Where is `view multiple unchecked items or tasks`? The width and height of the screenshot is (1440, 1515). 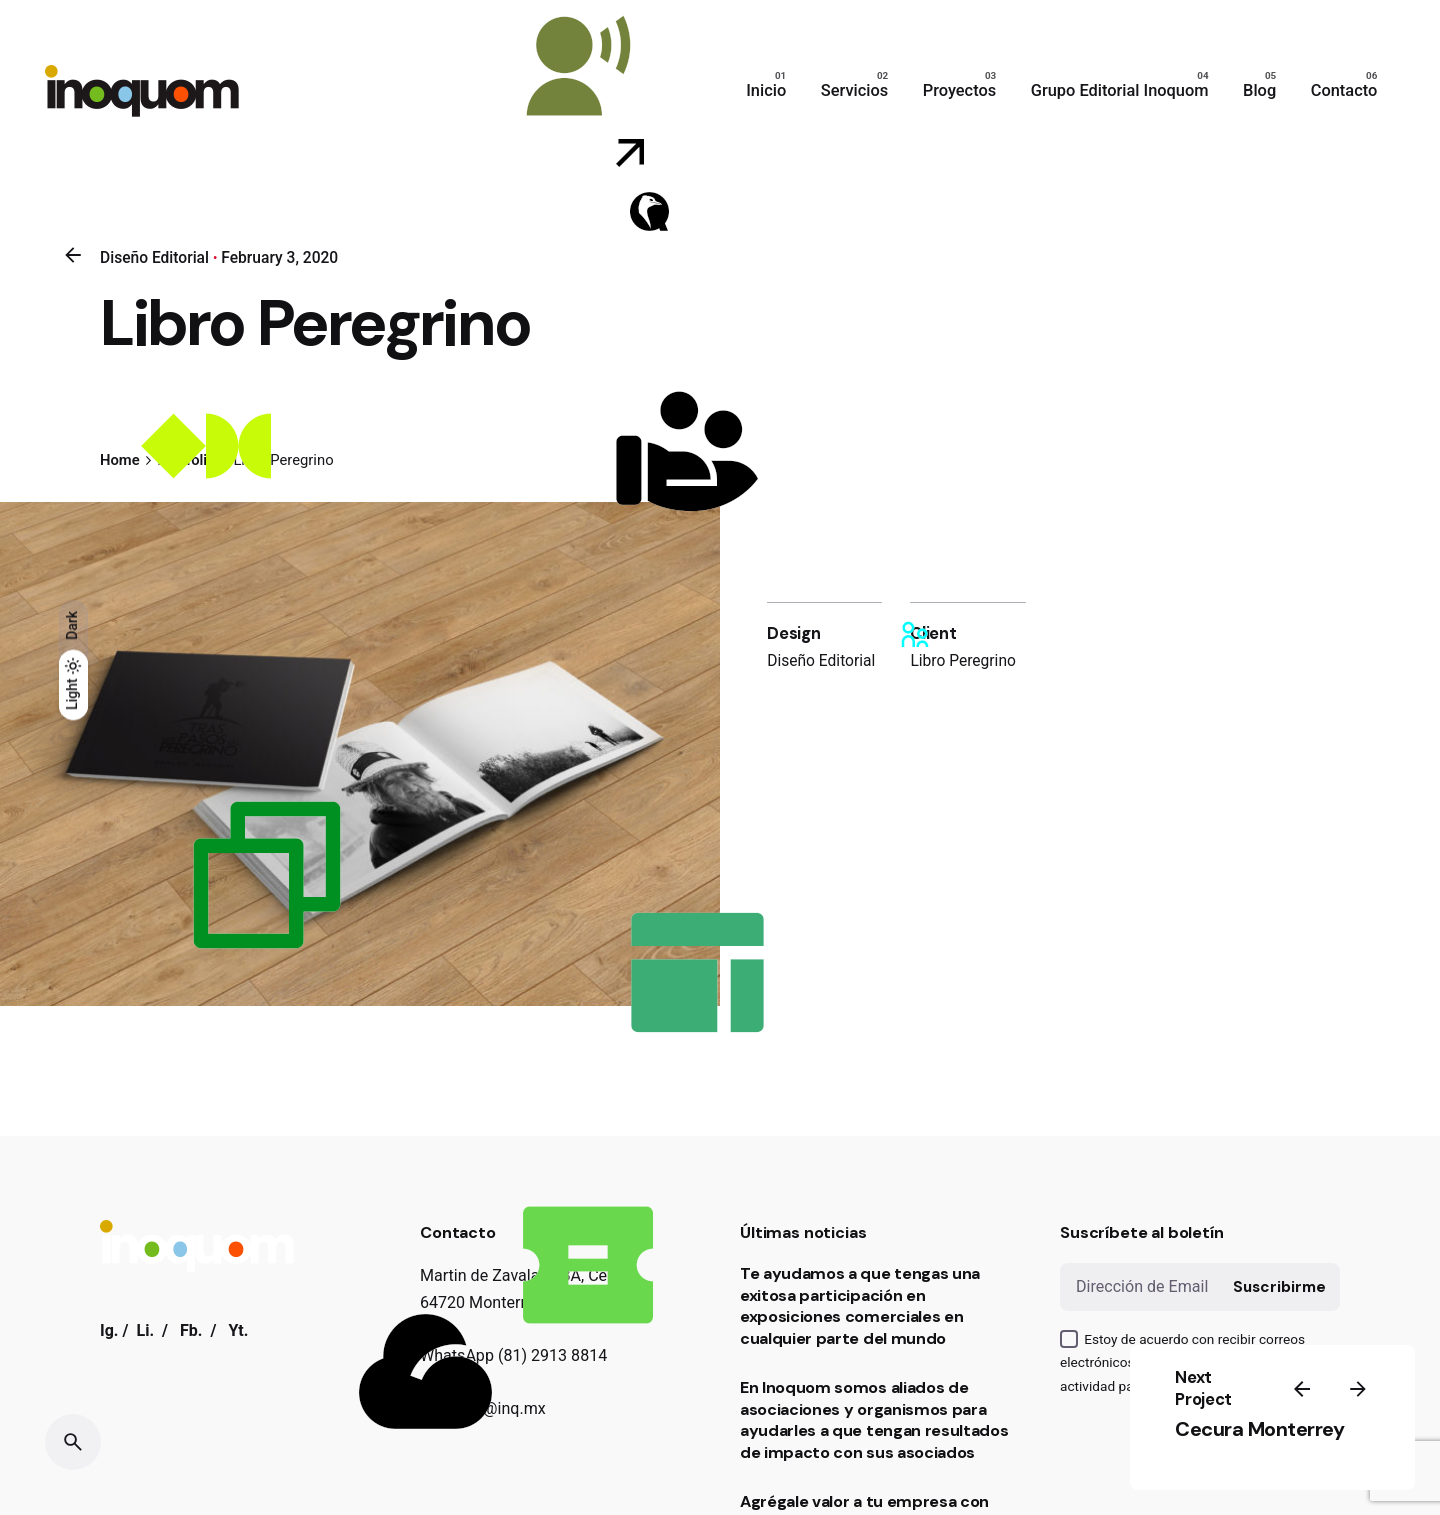
view multiple unchecked items or tasks is located at coordinates (267, 875).